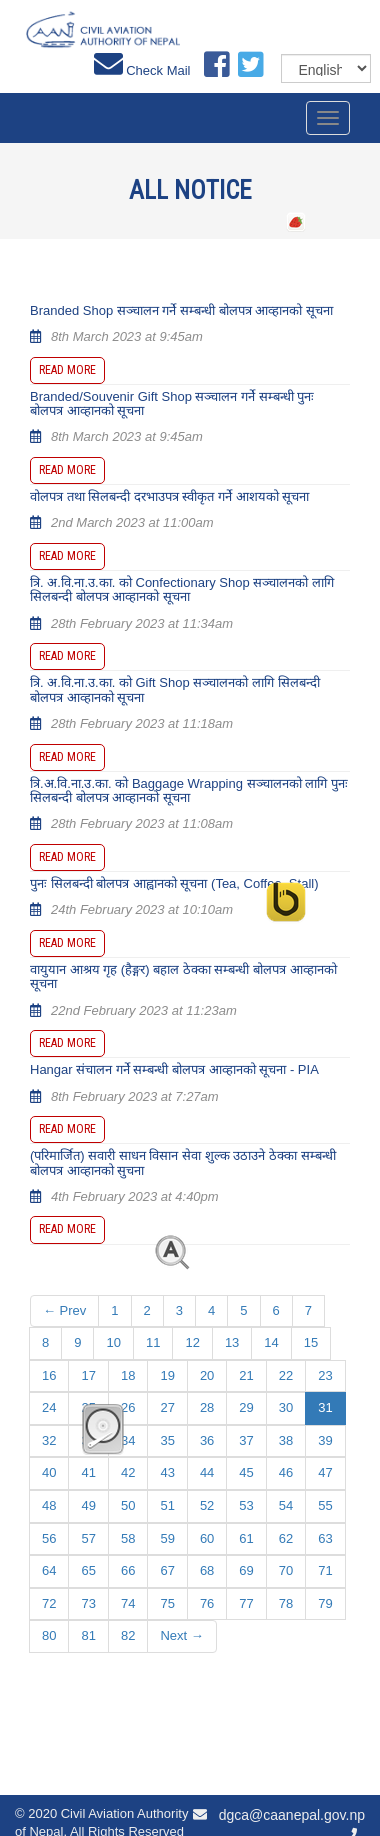  I want to click on open strawberry music player, so click(296, 222).